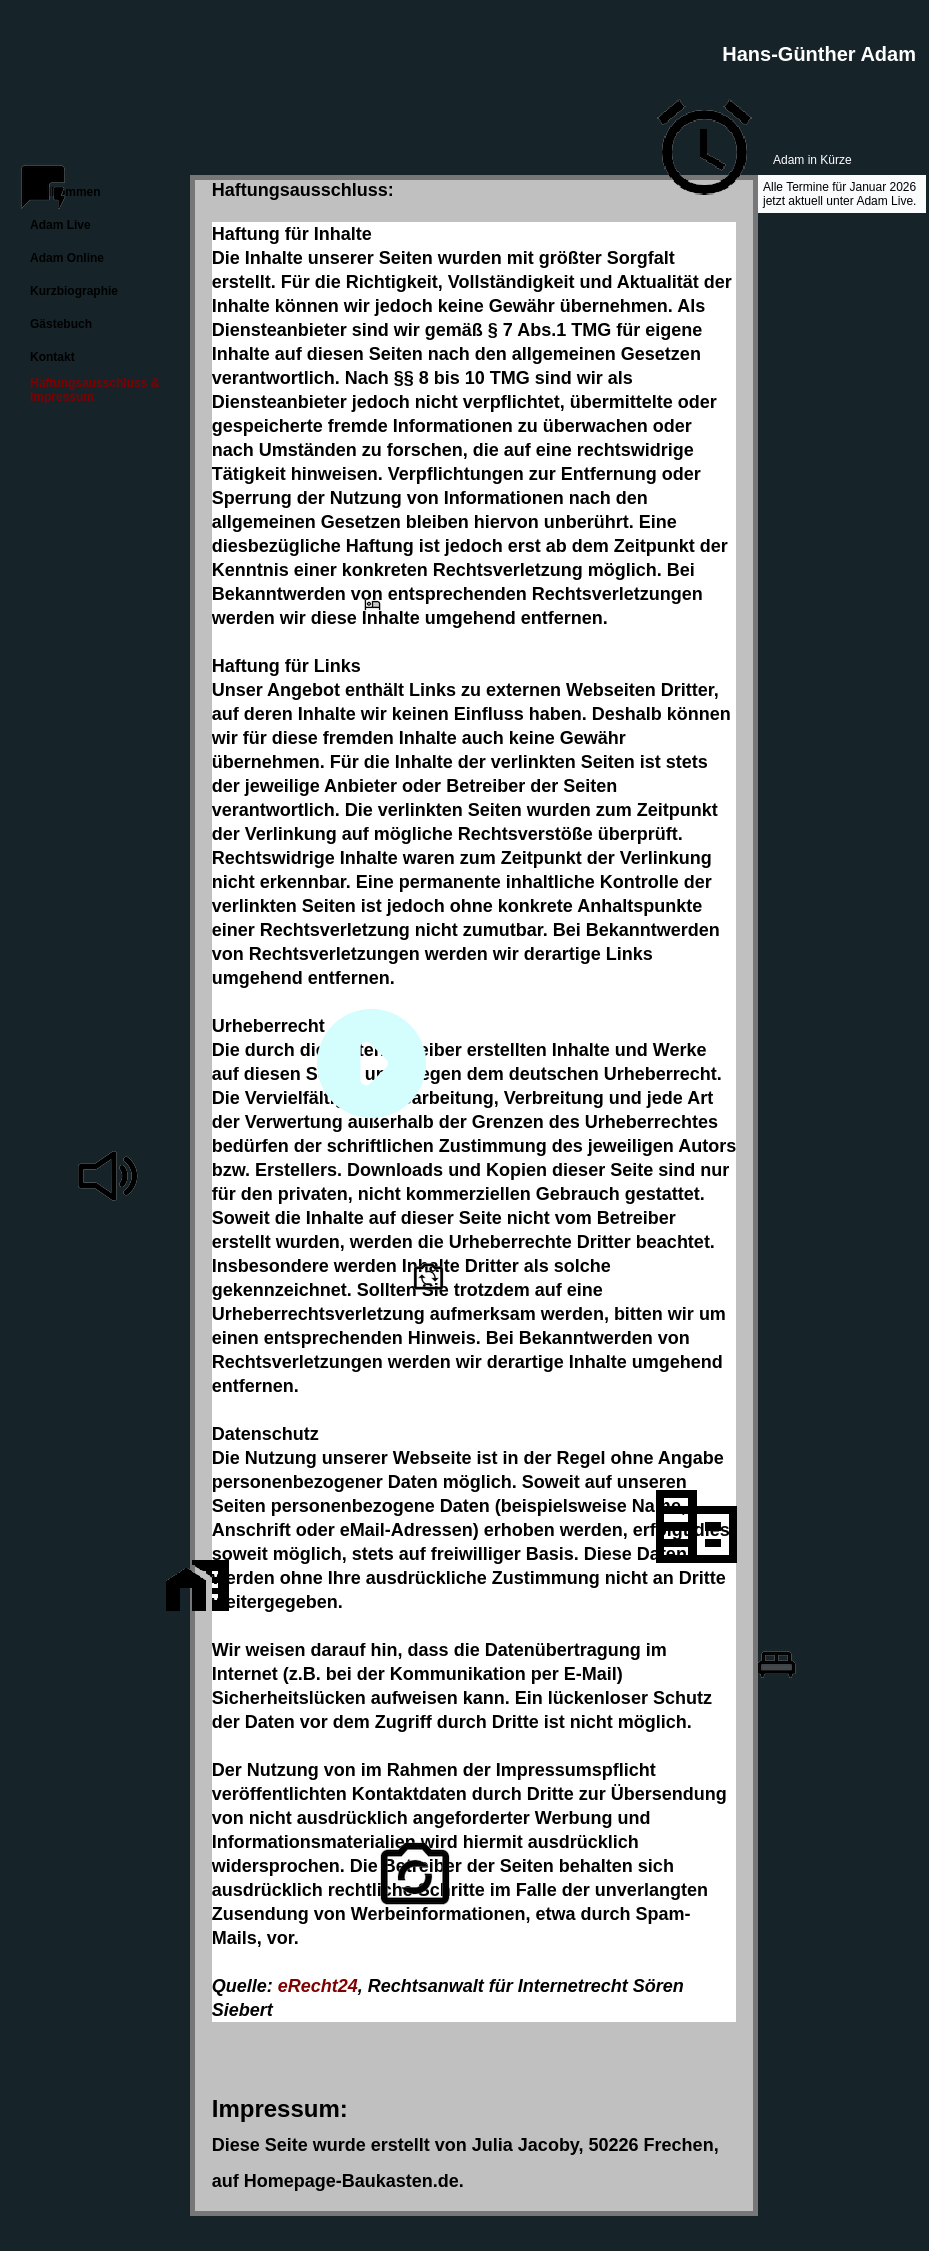 The height and width of the screenshot is (2251, 929). Describe the element at coordinates (428, 1276) in the screenshot. I see `switch between front and rear camera` at that location.